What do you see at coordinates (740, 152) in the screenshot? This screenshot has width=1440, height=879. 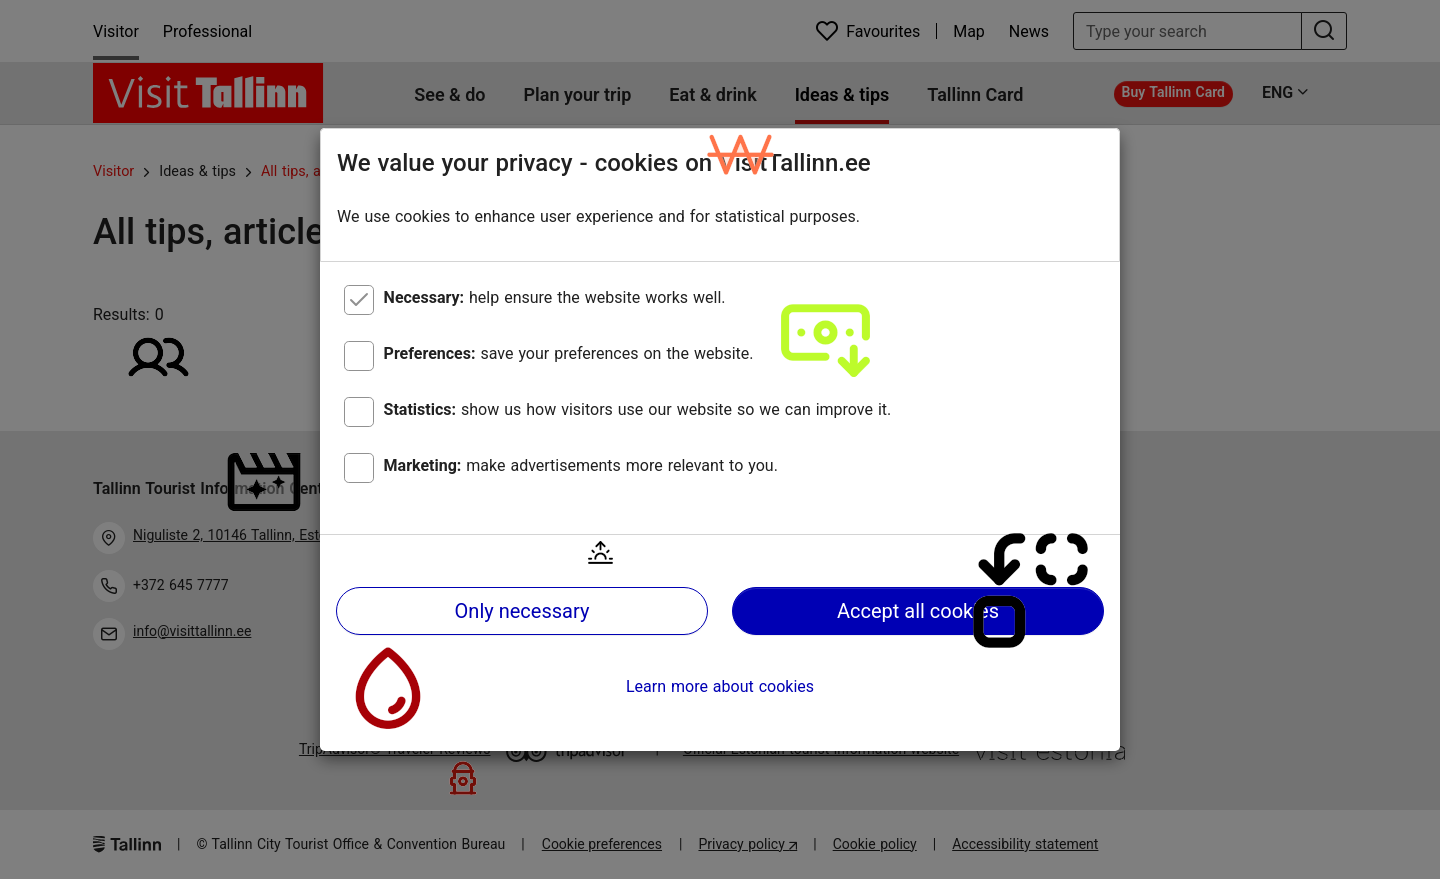 I see `indicates south korean won currency` at bounding box center [740, 152].